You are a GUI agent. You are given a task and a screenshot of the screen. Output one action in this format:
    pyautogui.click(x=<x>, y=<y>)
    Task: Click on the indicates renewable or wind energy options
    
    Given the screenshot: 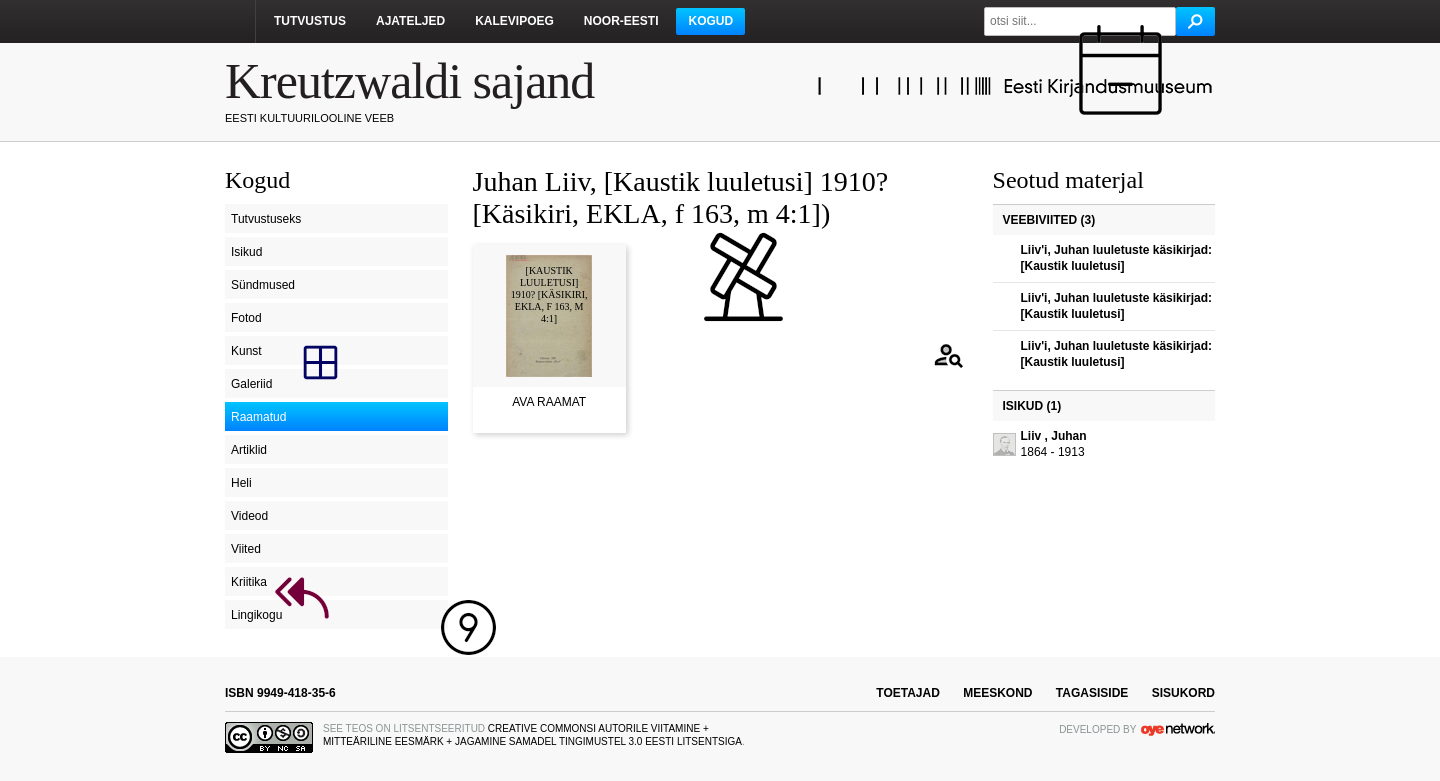 What is the action you would take?
    pyautogui.click(x=743, y=278)
    